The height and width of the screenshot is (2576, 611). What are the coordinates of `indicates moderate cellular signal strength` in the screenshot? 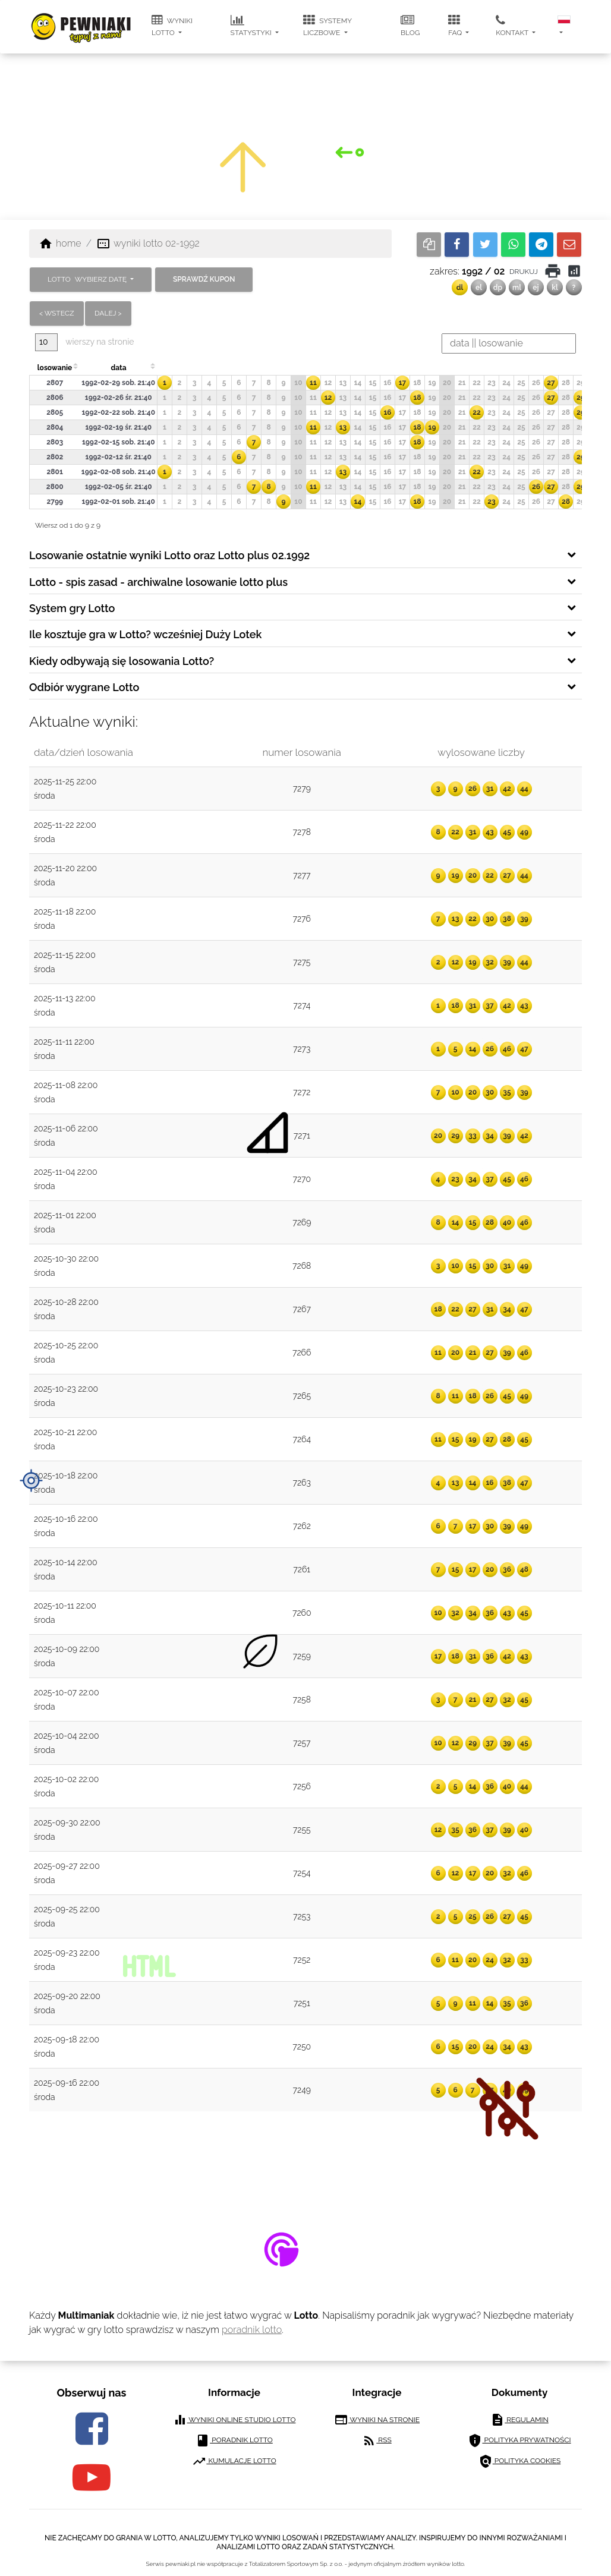 It's located at (267, 1133).